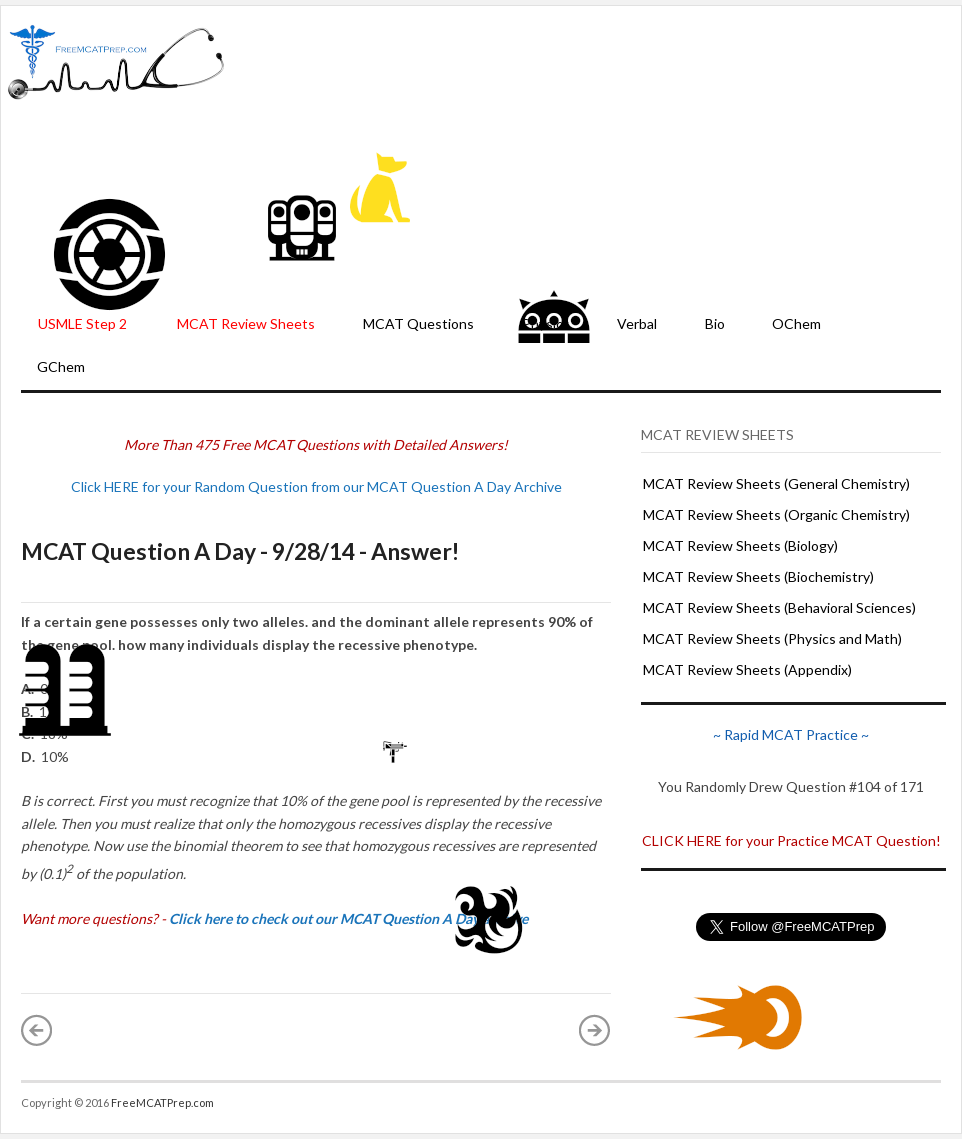 The image size is (962, 1139). I want to click on select gaul or celtic warrior class, so click(554, 320).